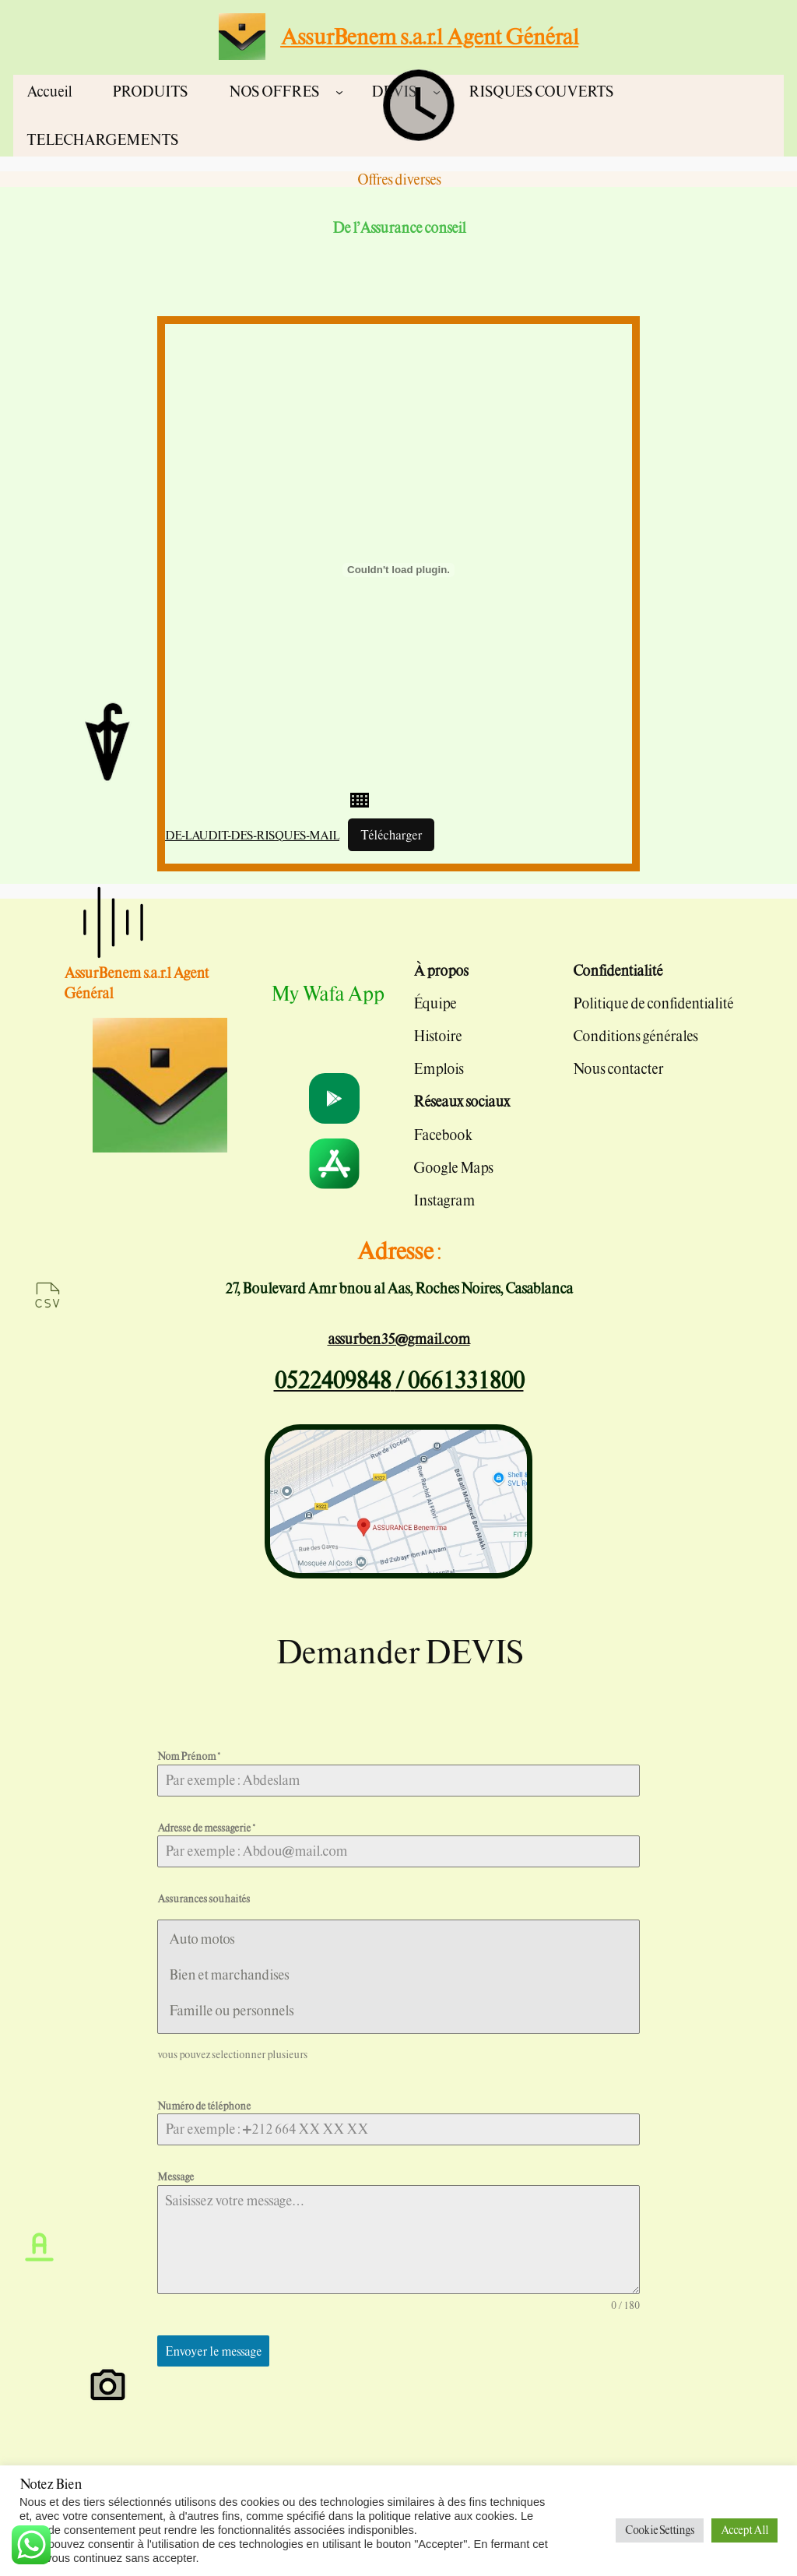 The height and width of the screenshot is (2576, 797). I want to click on save item to watch later, so click(419, 105).